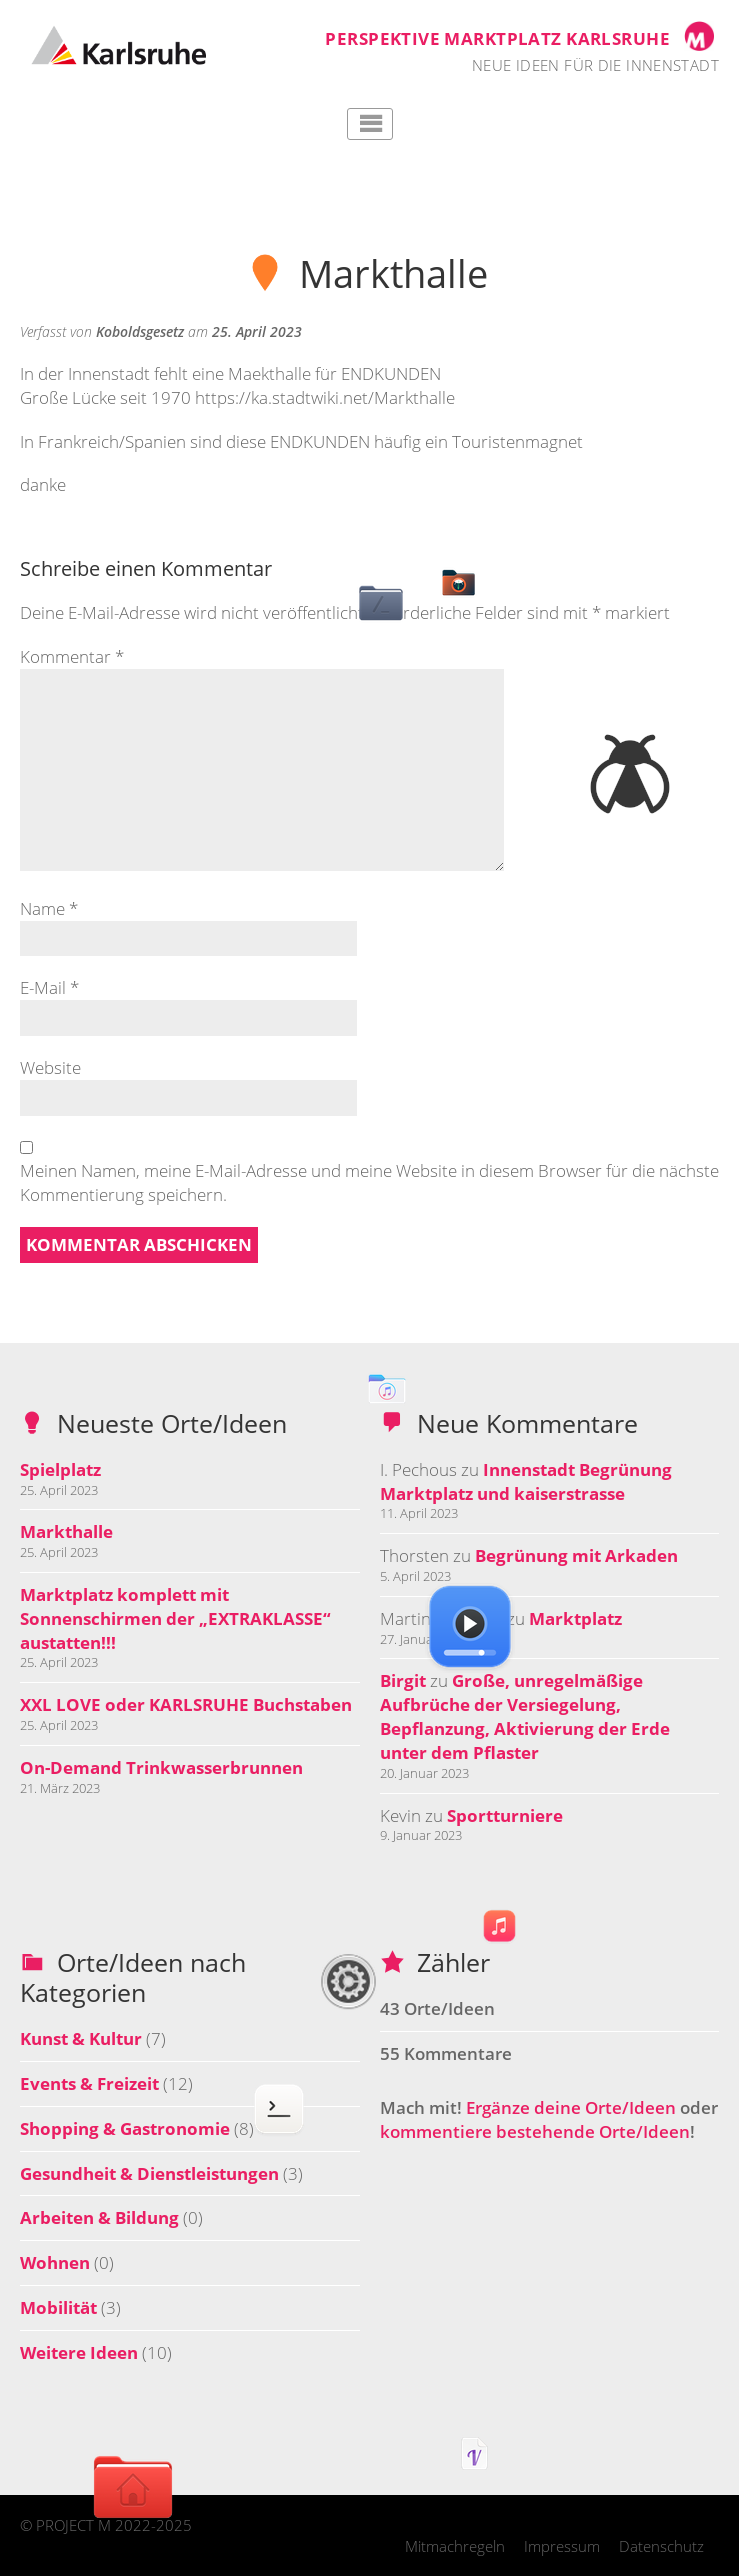 The width and height of the screenshot is (739, 2576). What do you see at coordinates (630, 774) in the screenshot?
I see `report a bug or issue` at bounding box center [630, 774].